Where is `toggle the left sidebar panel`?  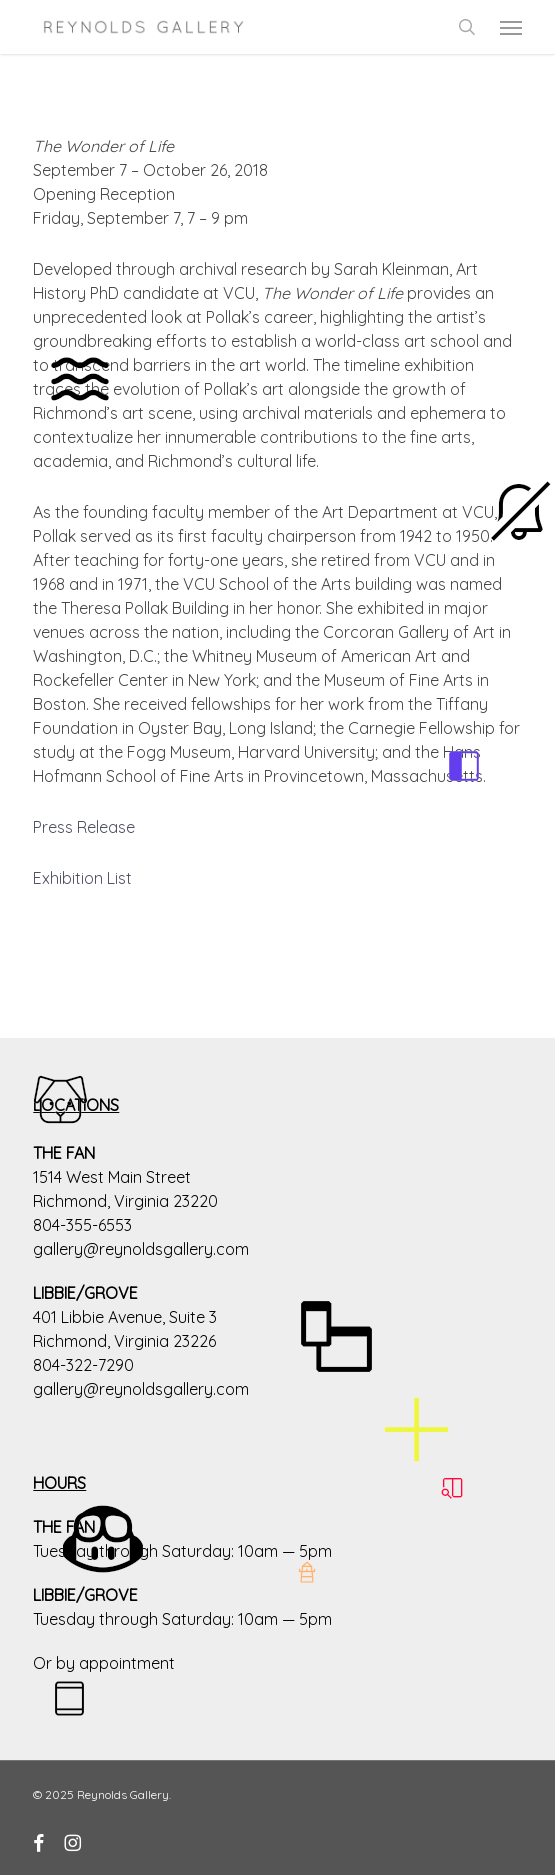
toggle the left sidebar panel is located at coordinates (464, 766).